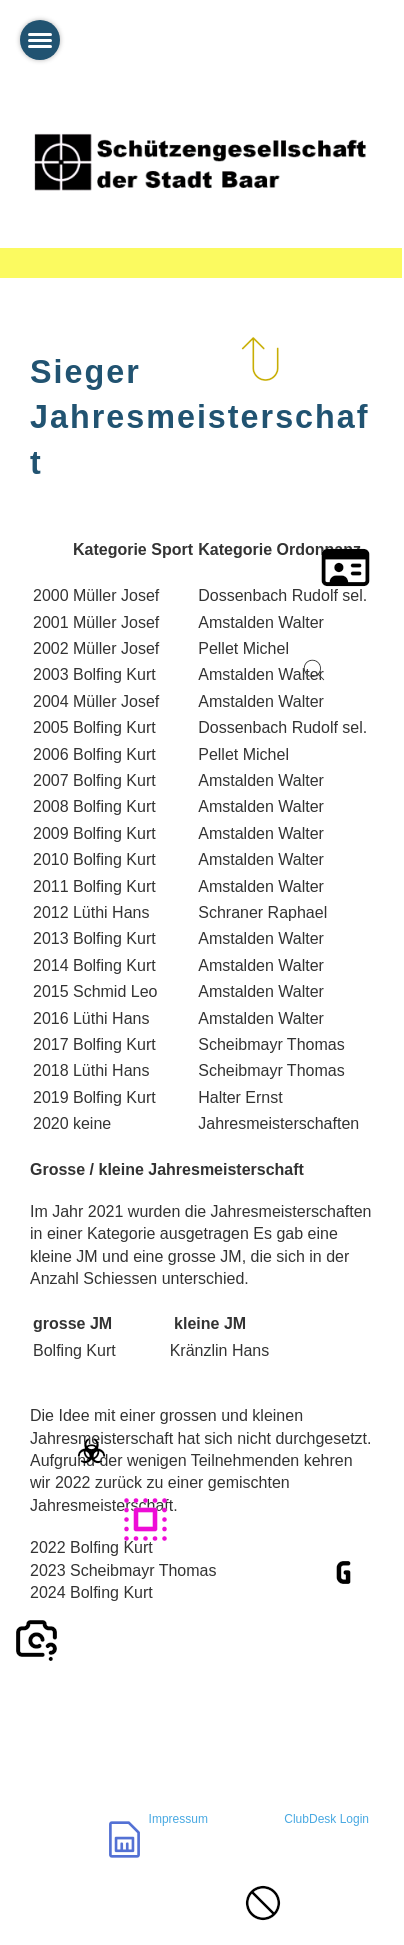  I want to click on view your profile or identification details, so click(345, 567).